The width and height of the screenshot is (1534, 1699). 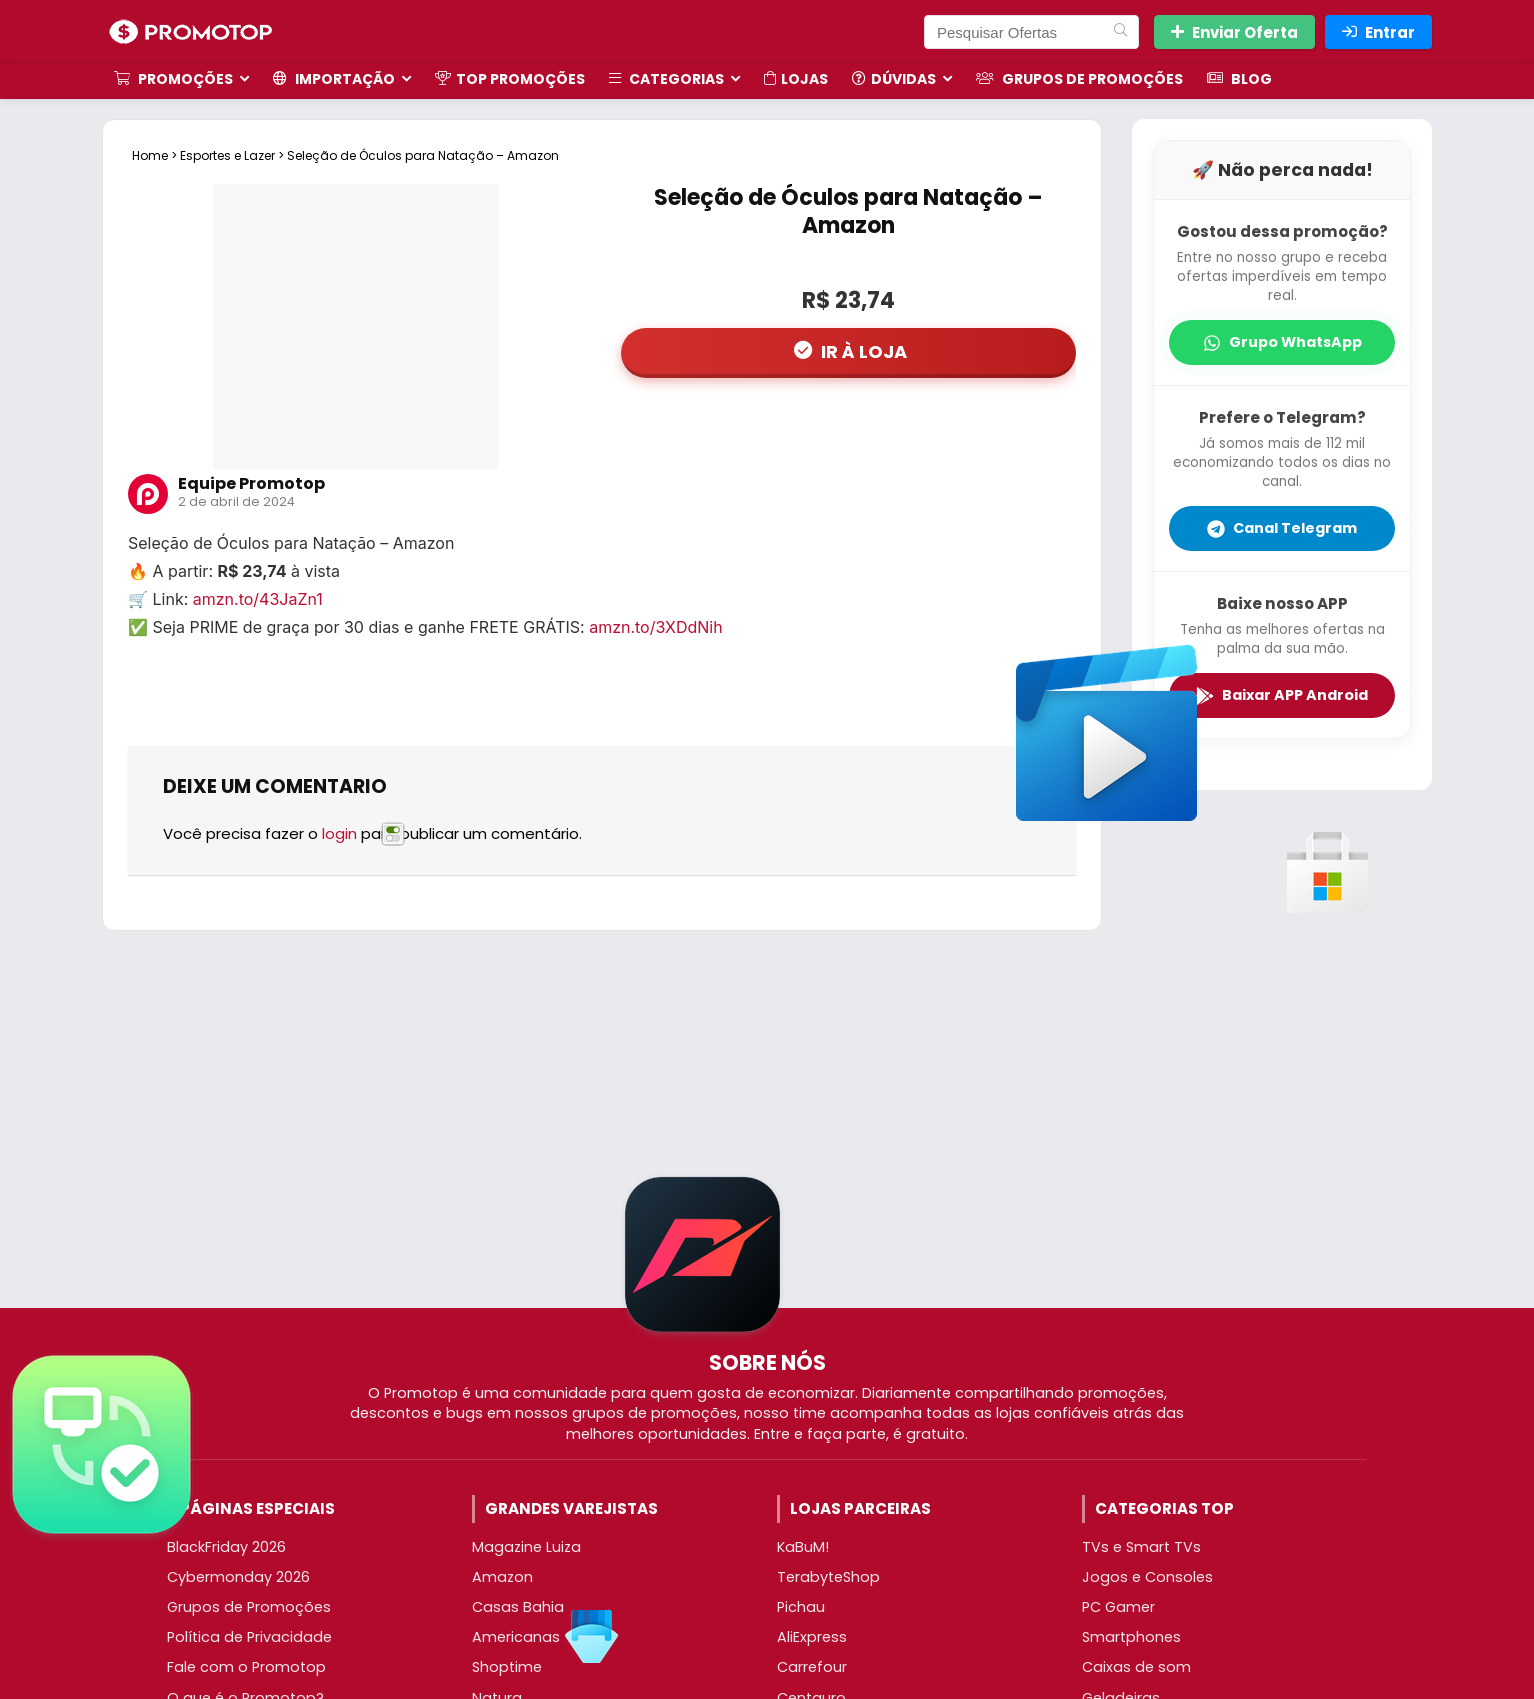 I want to click on open the warehouse app for managing software packages, so click(x=591, y=1636).